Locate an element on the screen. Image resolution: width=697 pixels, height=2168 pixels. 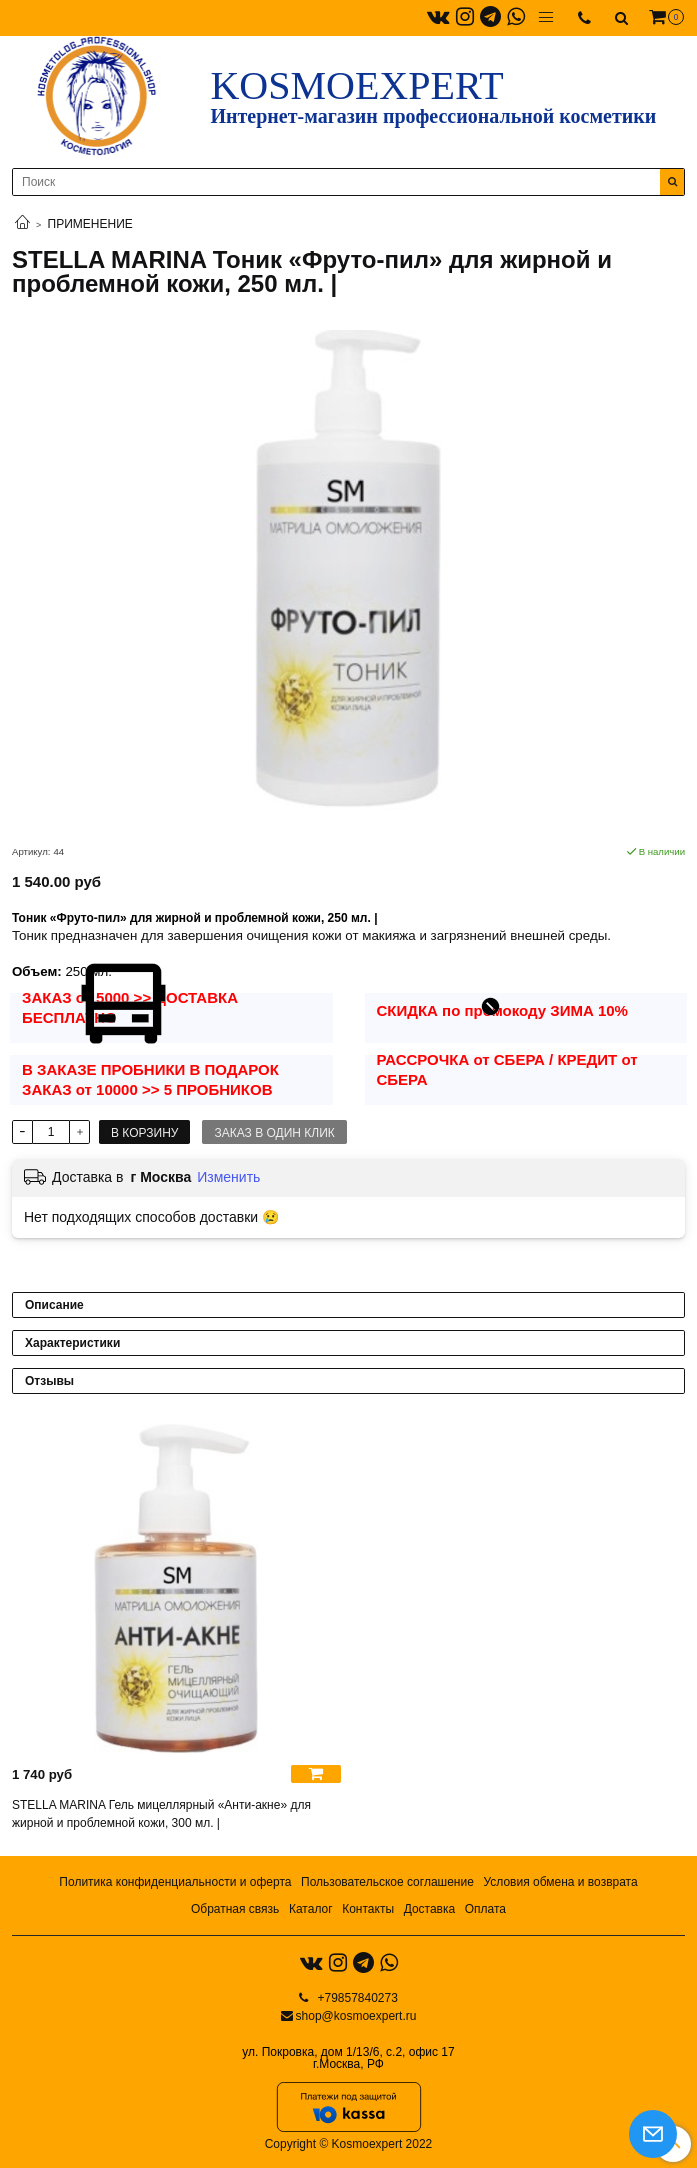
view public transit options is located at coordinates (123, 1001).